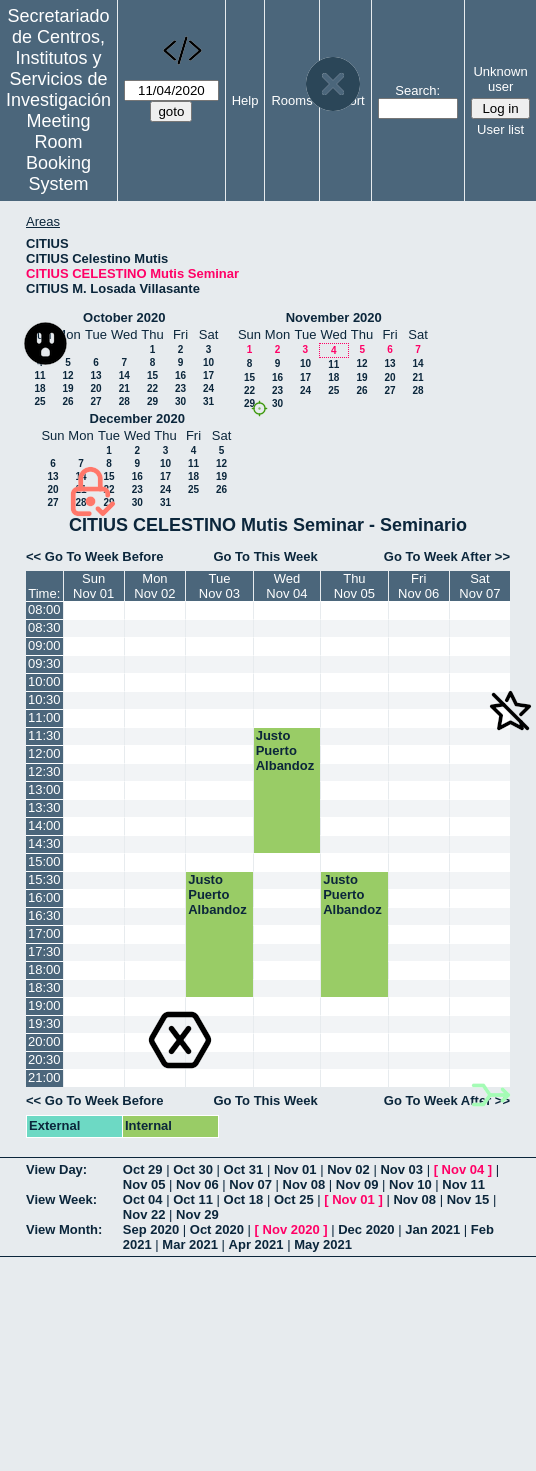 The width and height of the screenshot is (536, 1471). I want to click on remove from favorites, so click(510, 711).